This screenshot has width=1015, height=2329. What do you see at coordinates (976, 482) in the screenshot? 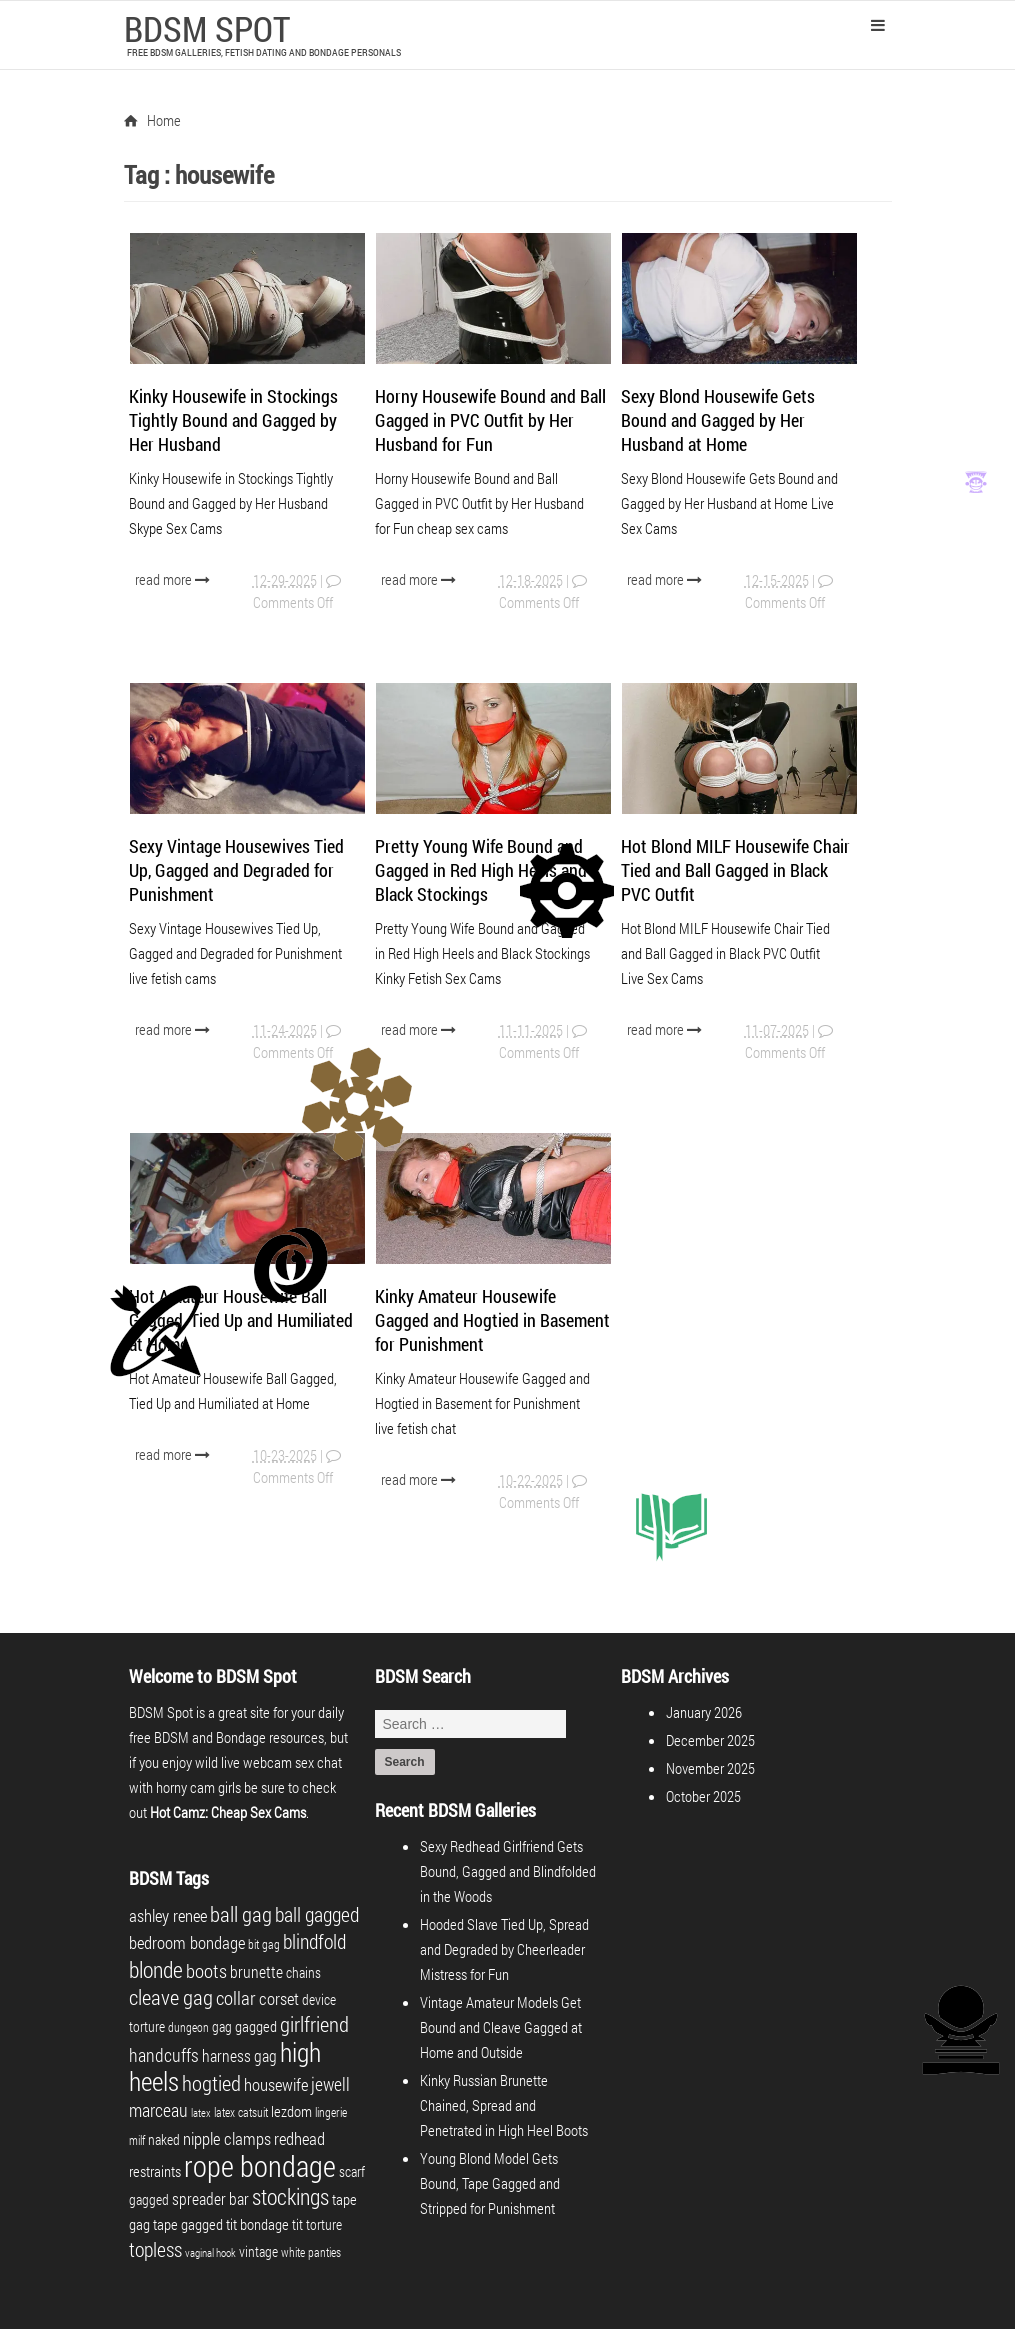
I see `decorative tribal or aztec-themed game badge` at bounding box center [976, 482].